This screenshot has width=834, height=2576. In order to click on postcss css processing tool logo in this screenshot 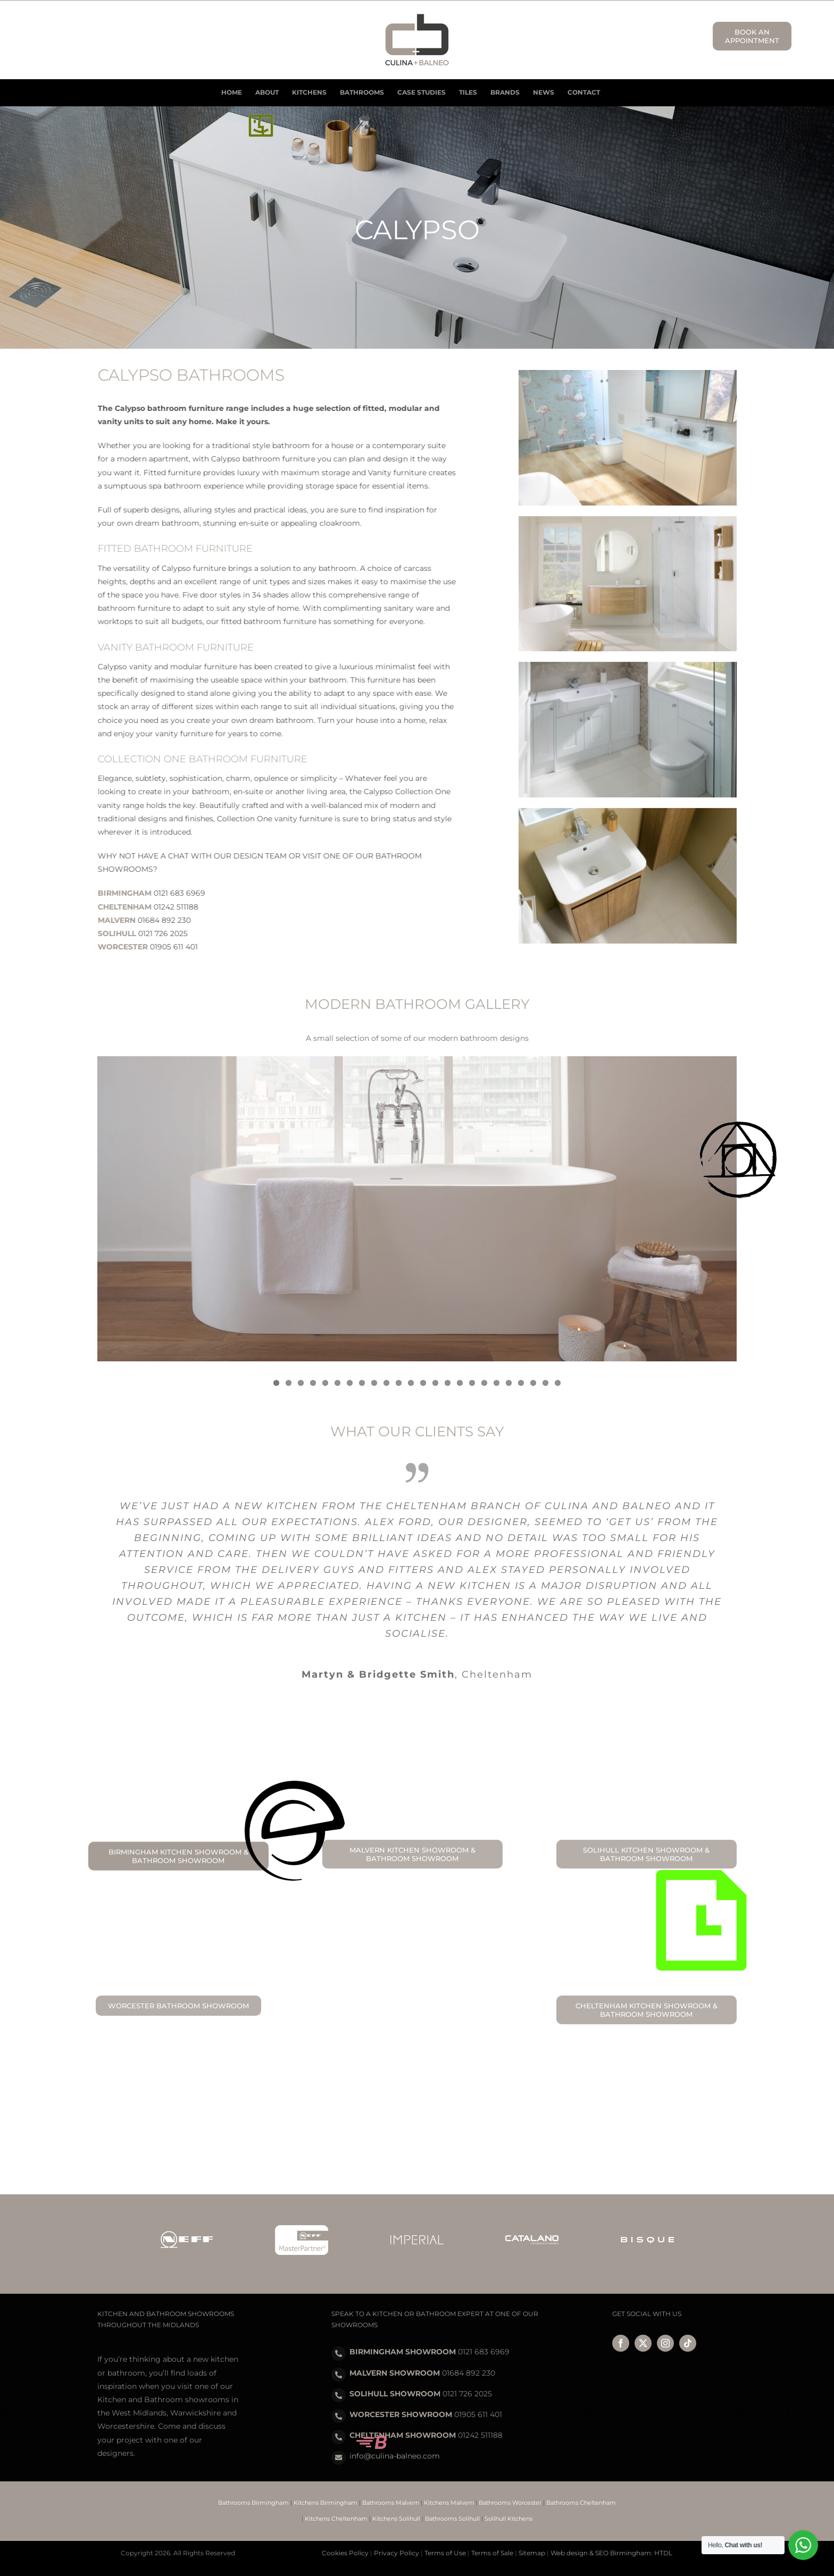, I will do `click(738, 1160)`.